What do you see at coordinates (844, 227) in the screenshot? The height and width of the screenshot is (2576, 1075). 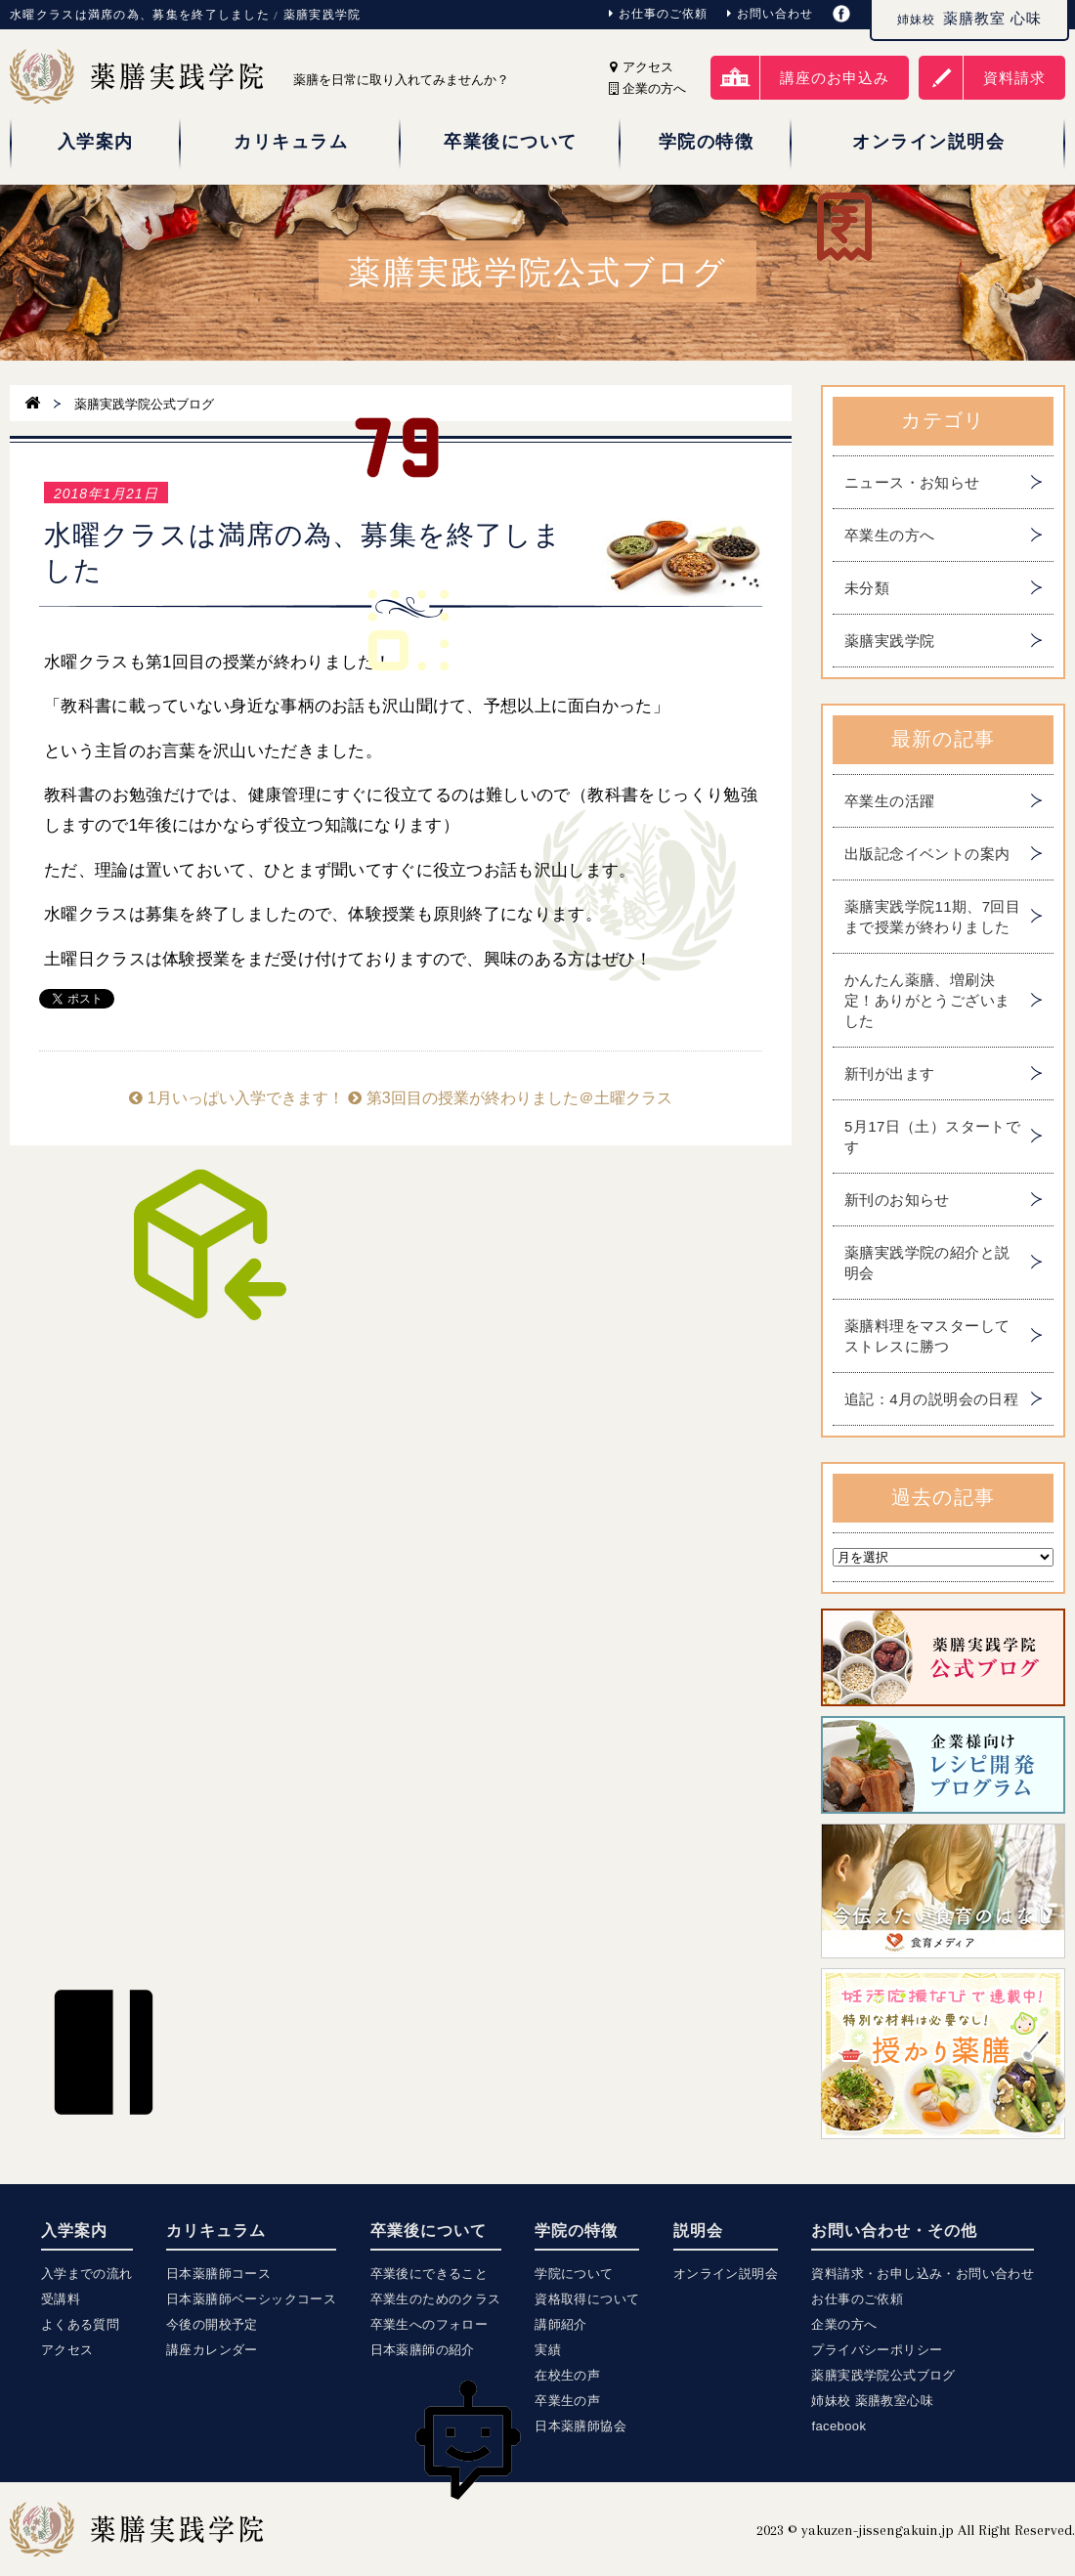 I see `view receipt or transaction in rupees` at bounding box center [844, 227].